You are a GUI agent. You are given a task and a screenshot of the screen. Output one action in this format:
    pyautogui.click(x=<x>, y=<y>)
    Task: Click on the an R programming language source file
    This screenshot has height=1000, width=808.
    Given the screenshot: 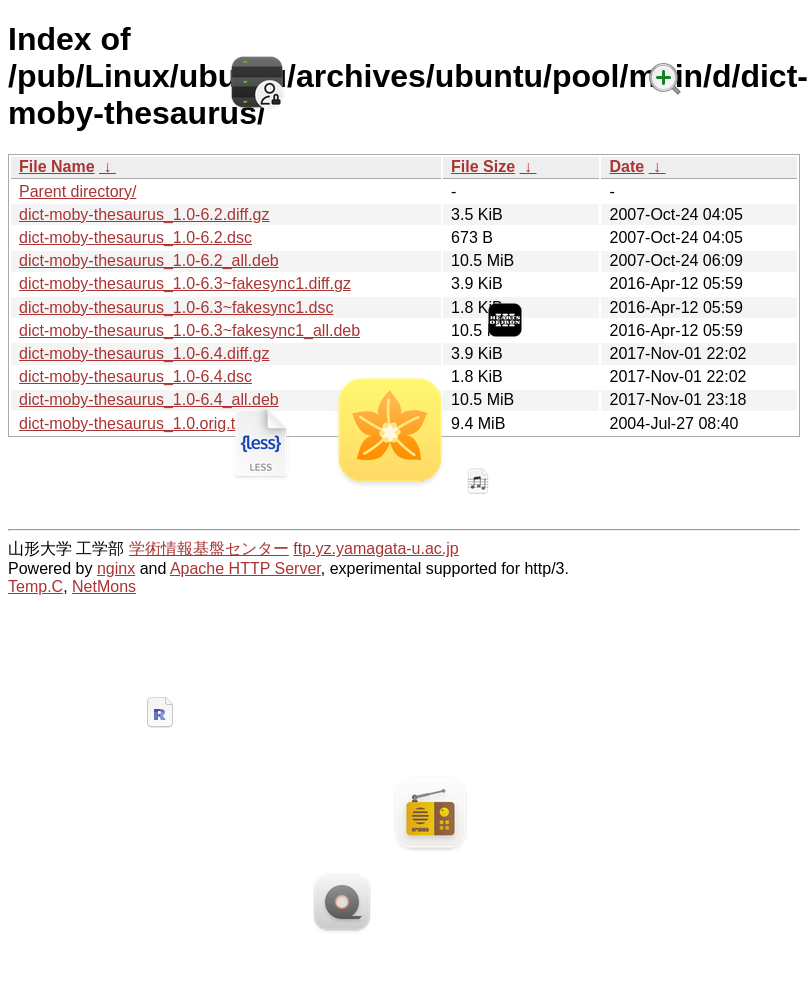 What is the action you would take?
    pyautogui.click(x=160, y=712)
    